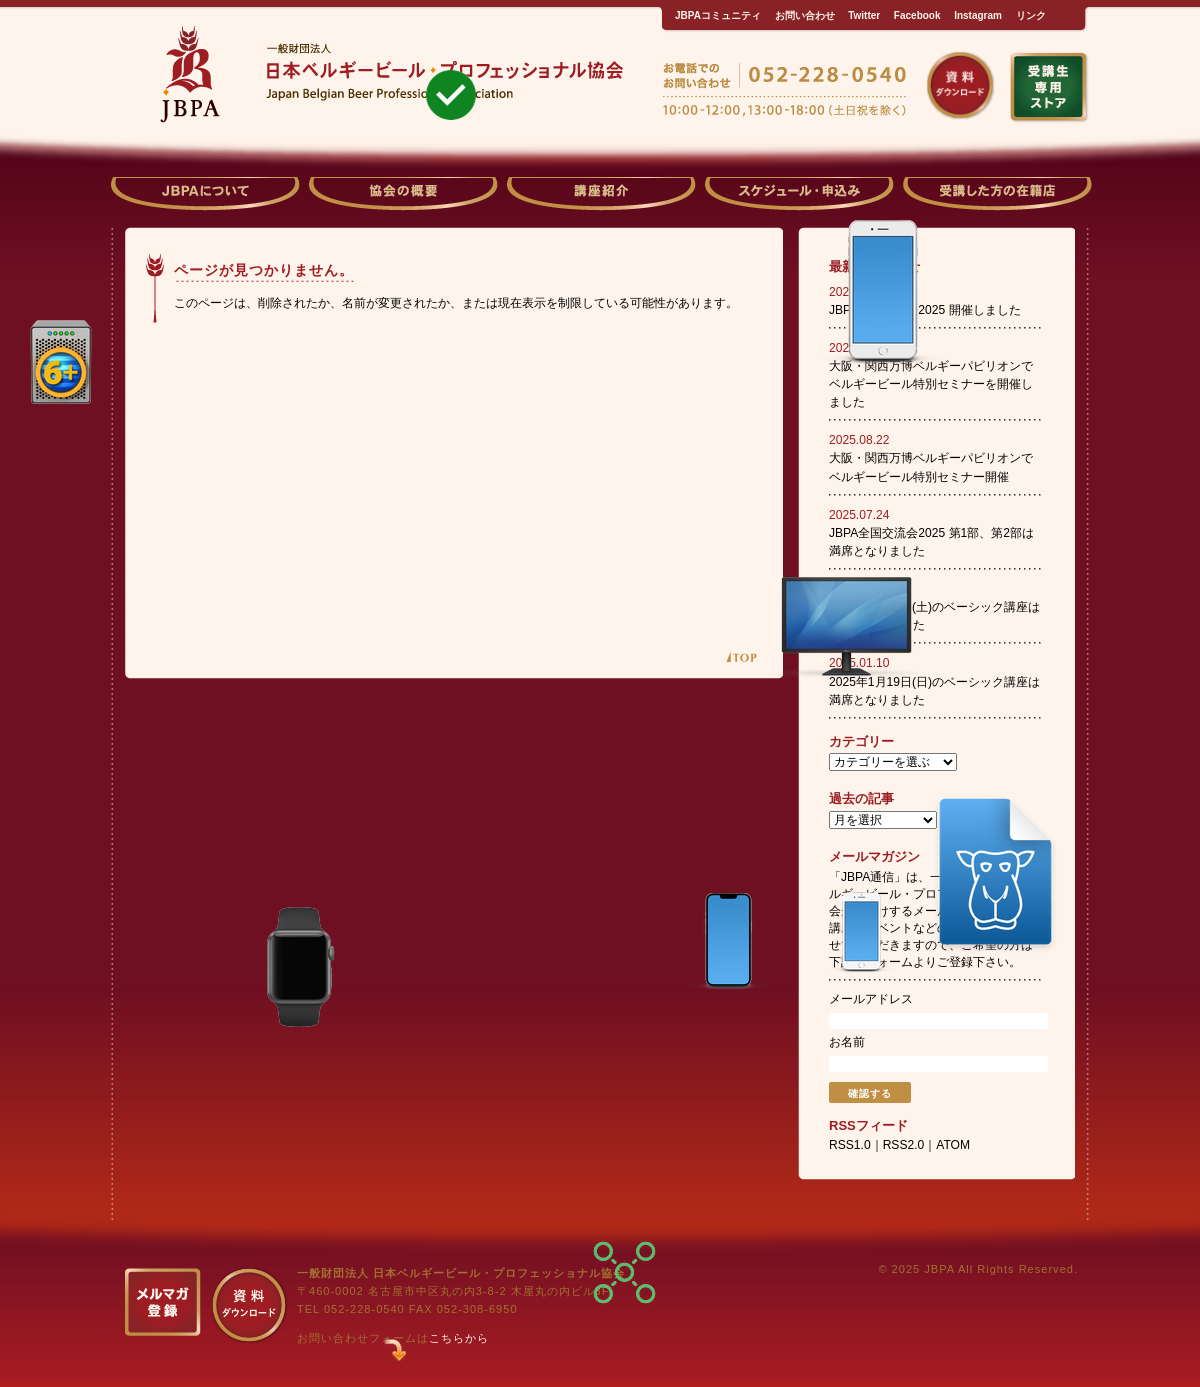 The height and width of the screenshot is (1387, 1200). I want to click on connected iPhone device, so click(883, 292).